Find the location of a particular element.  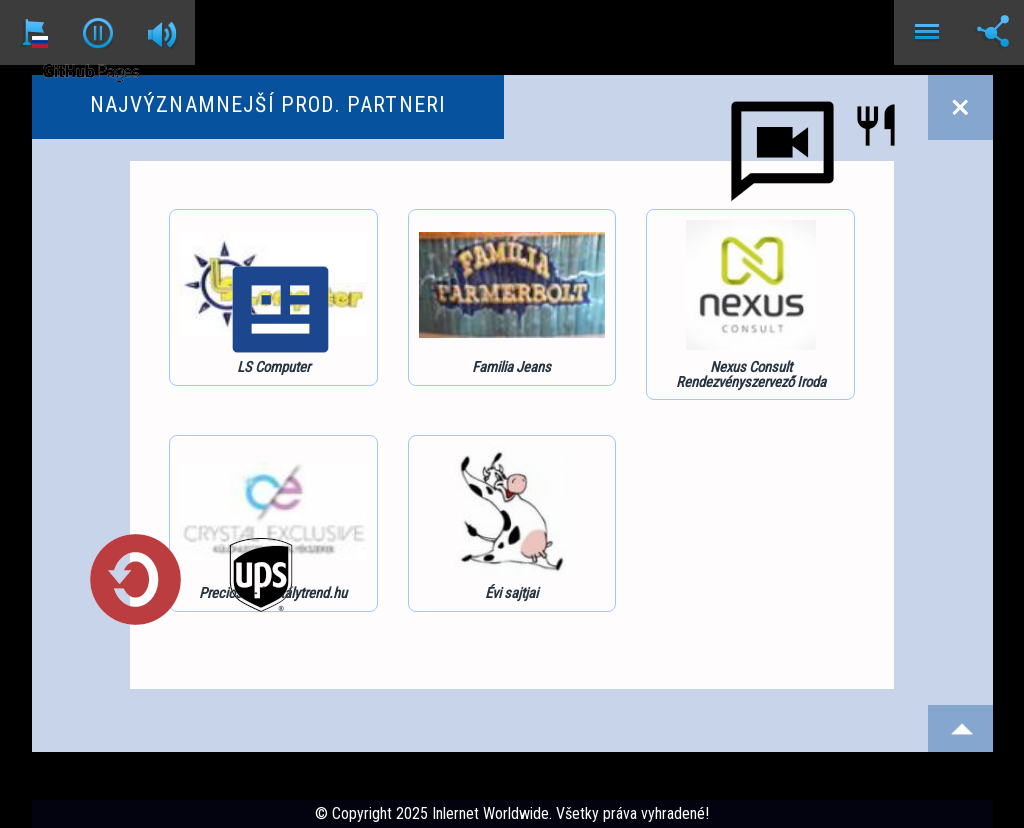

view your profile is located at coordinates (280, 309).